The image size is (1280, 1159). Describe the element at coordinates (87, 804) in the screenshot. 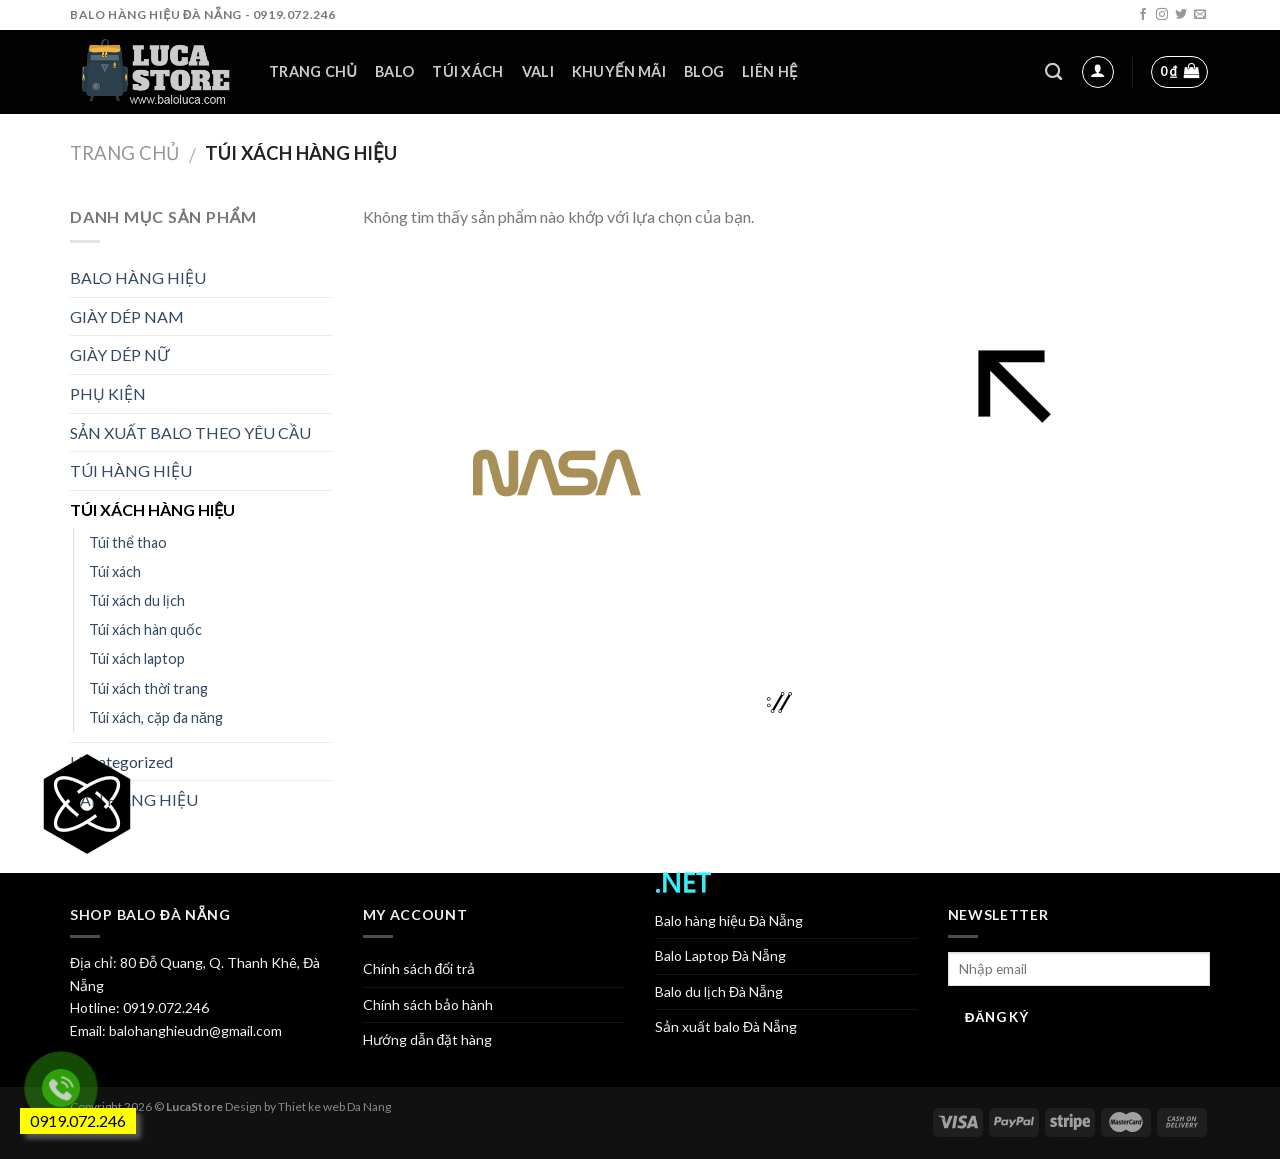

I see `preact javascript library logo` at that location.